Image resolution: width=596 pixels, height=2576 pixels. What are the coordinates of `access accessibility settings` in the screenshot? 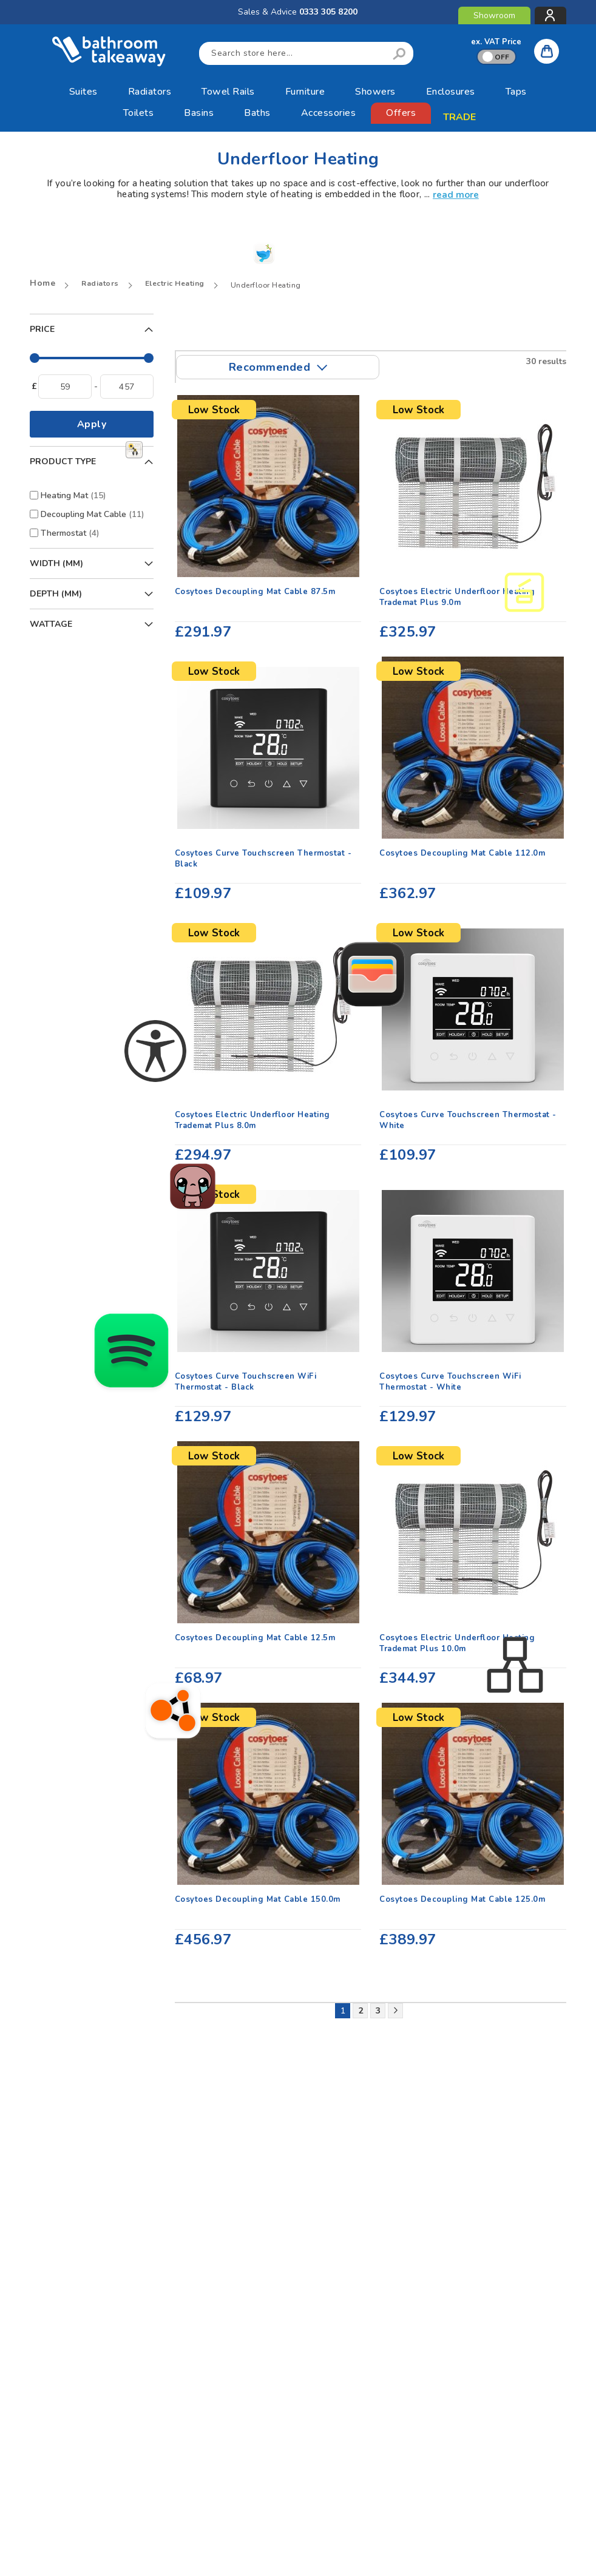 It's located at (155, 1051).